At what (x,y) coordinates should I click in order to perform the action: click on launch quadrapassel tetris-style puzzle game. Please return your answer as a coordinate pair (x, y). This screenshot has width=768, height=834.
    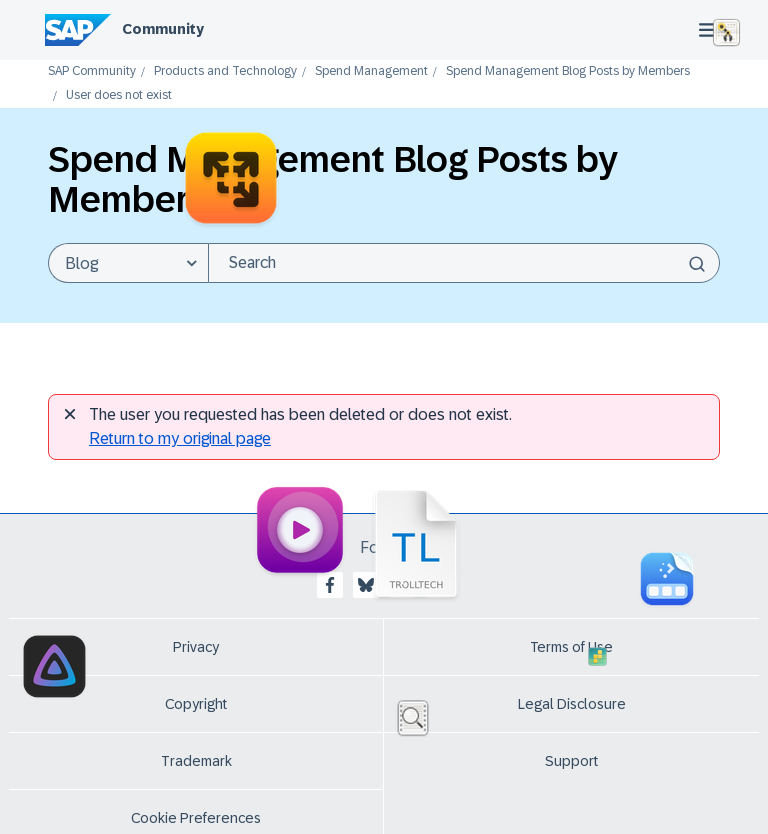
    Looking at the image, I should click on (597, 656).